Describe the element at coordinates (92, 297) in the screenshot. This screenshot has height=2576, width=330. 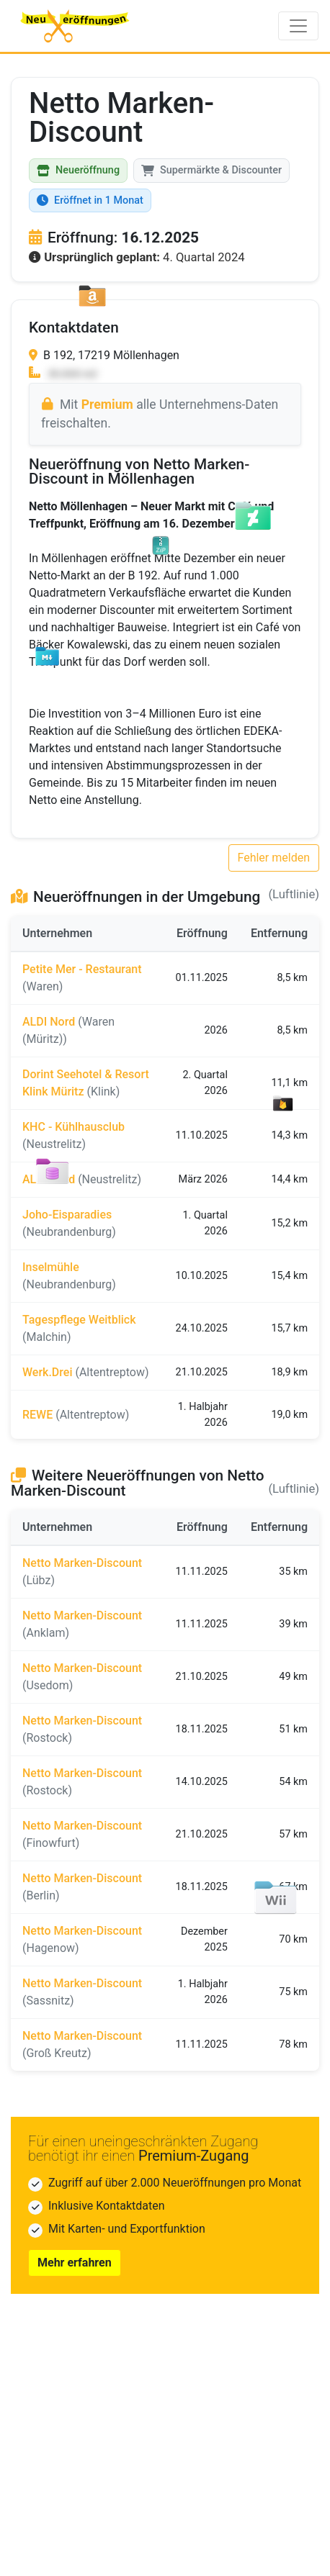
I see `folder containing amazon-related files or downloads` at that location.